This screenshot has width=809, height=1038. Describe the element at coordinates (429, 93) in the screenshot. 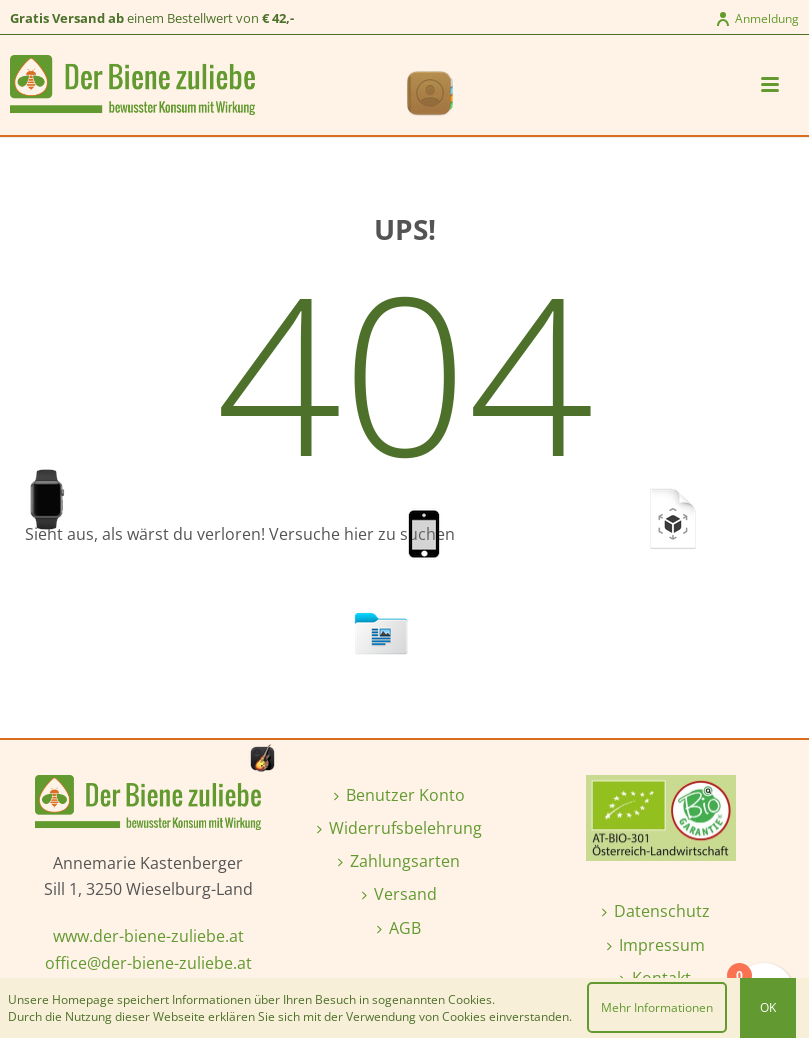

I see `access contacts or address book` at that location.